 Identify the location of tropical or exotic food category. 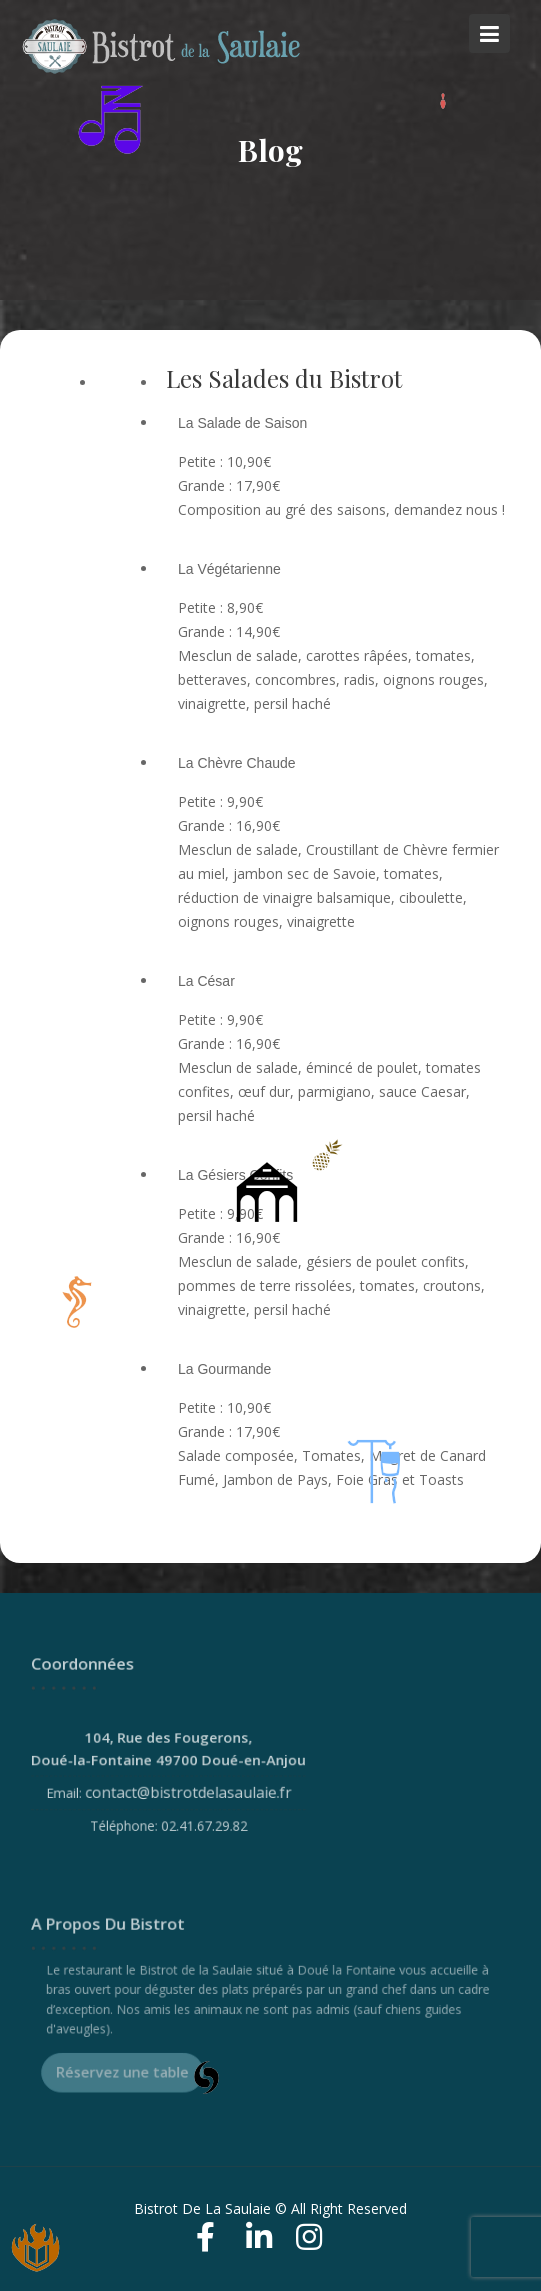
(328, 1155).